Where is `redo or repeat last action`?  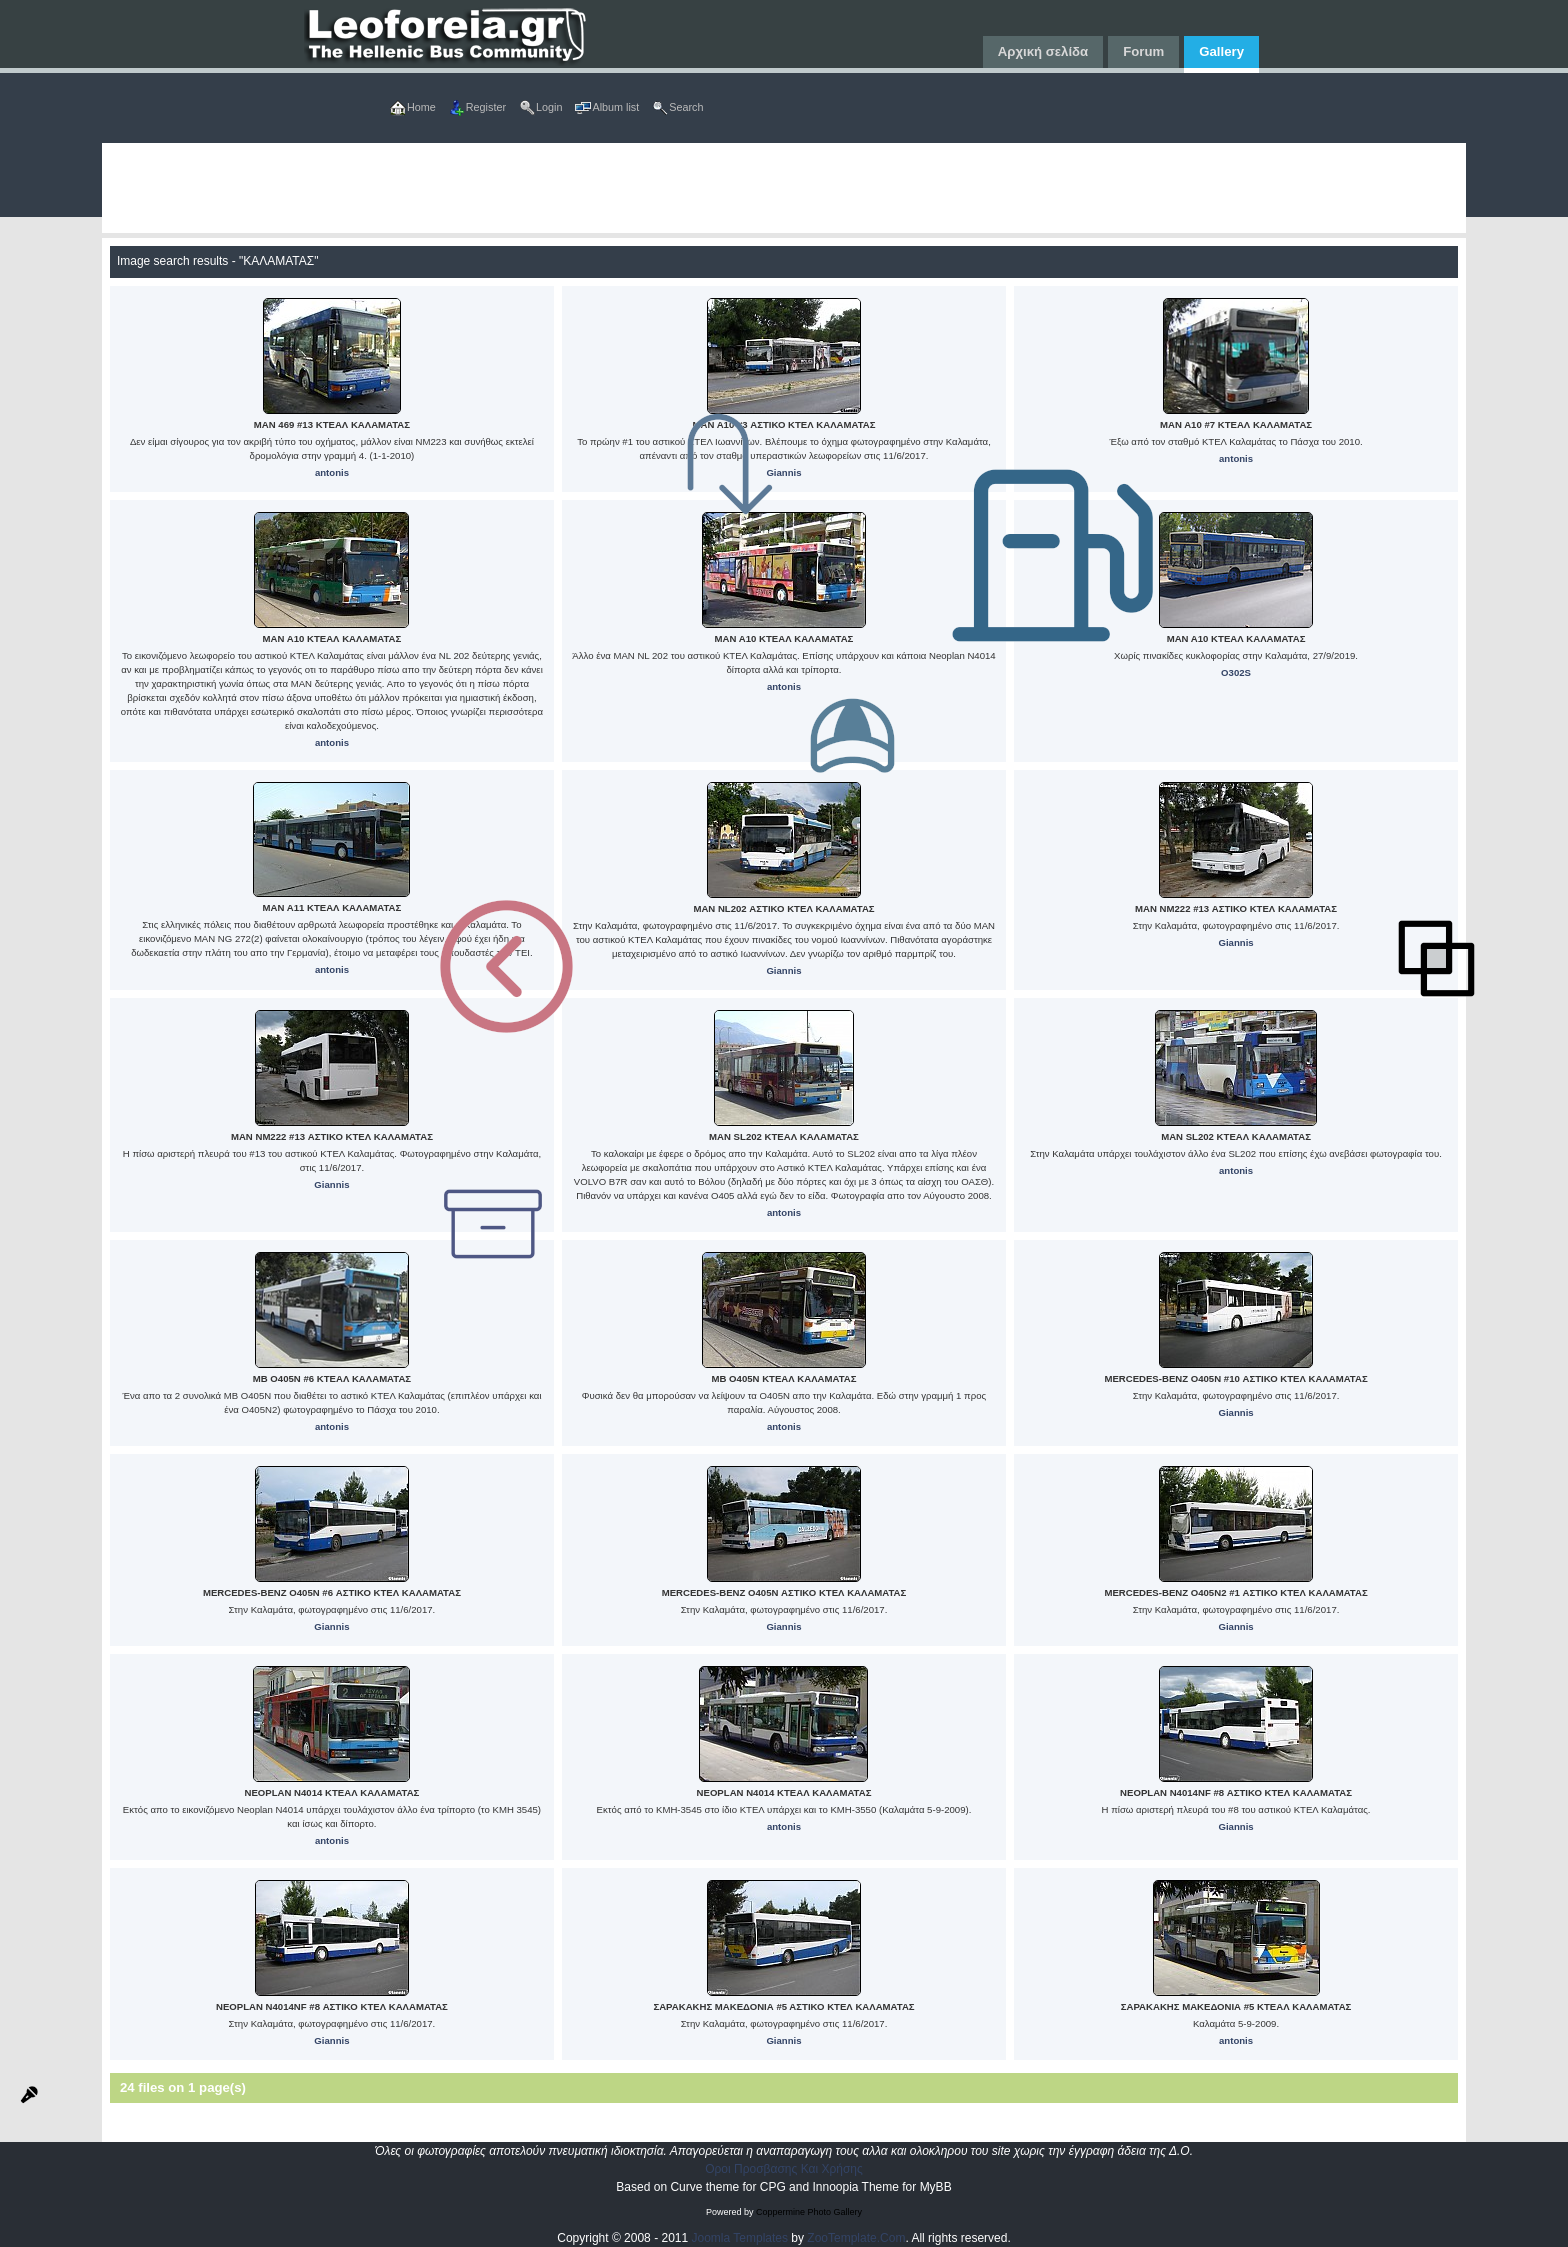
redo or repeat last action is located at coordinates (726, 464).